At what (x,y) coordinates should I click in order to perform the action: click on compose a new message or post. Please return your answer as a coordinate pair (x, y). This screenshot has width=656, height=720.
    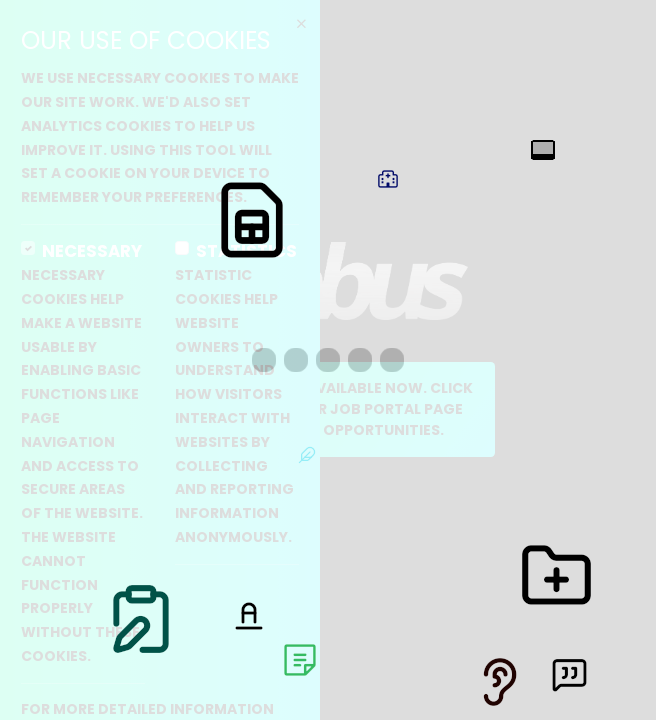
    Looking at the image, I should click on (307, 455).